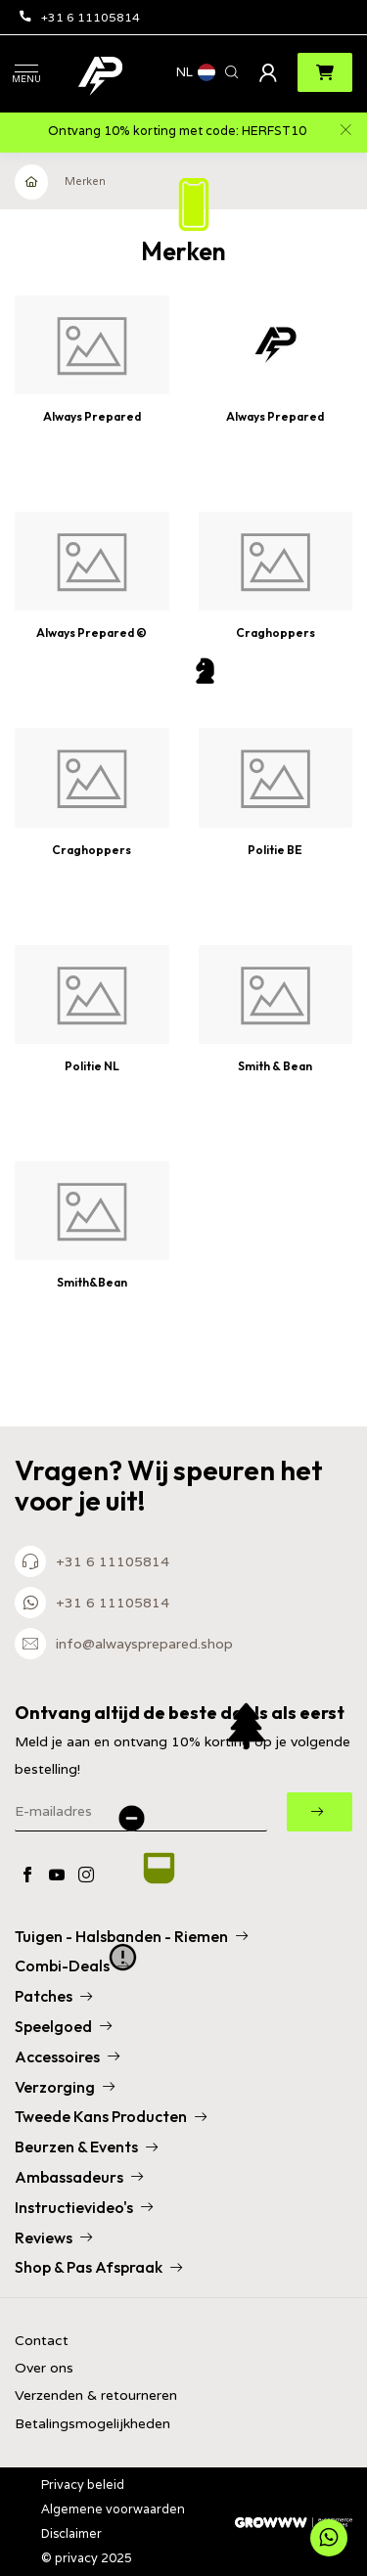 The height and width of the screenshot is (2576, 367). What do you see at coordinates (131, 1818) in the screenshot?
I see `remove an item from a list` at bounding box center [131, 1818].